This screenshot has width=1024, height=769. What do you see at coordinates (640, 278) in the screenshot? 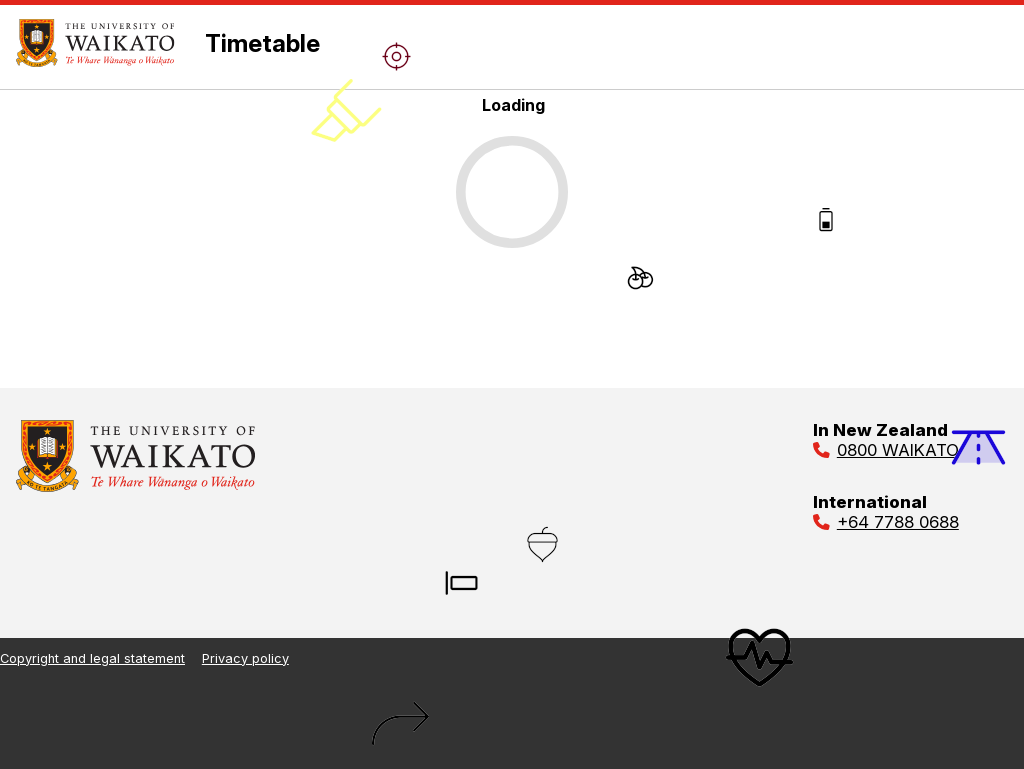
I see `indicates fruit or produce category` at bounding box center [640, 278].